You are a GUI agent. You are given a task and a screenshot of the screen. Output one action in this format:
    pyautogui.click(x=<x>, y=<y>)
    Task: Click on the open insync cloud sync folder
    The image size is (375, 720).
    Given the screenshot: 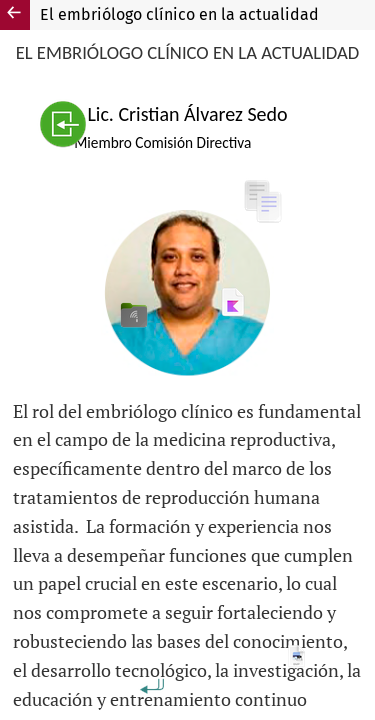 What is the action you would take?
    pyautogui.click(x=134, y=315)
    